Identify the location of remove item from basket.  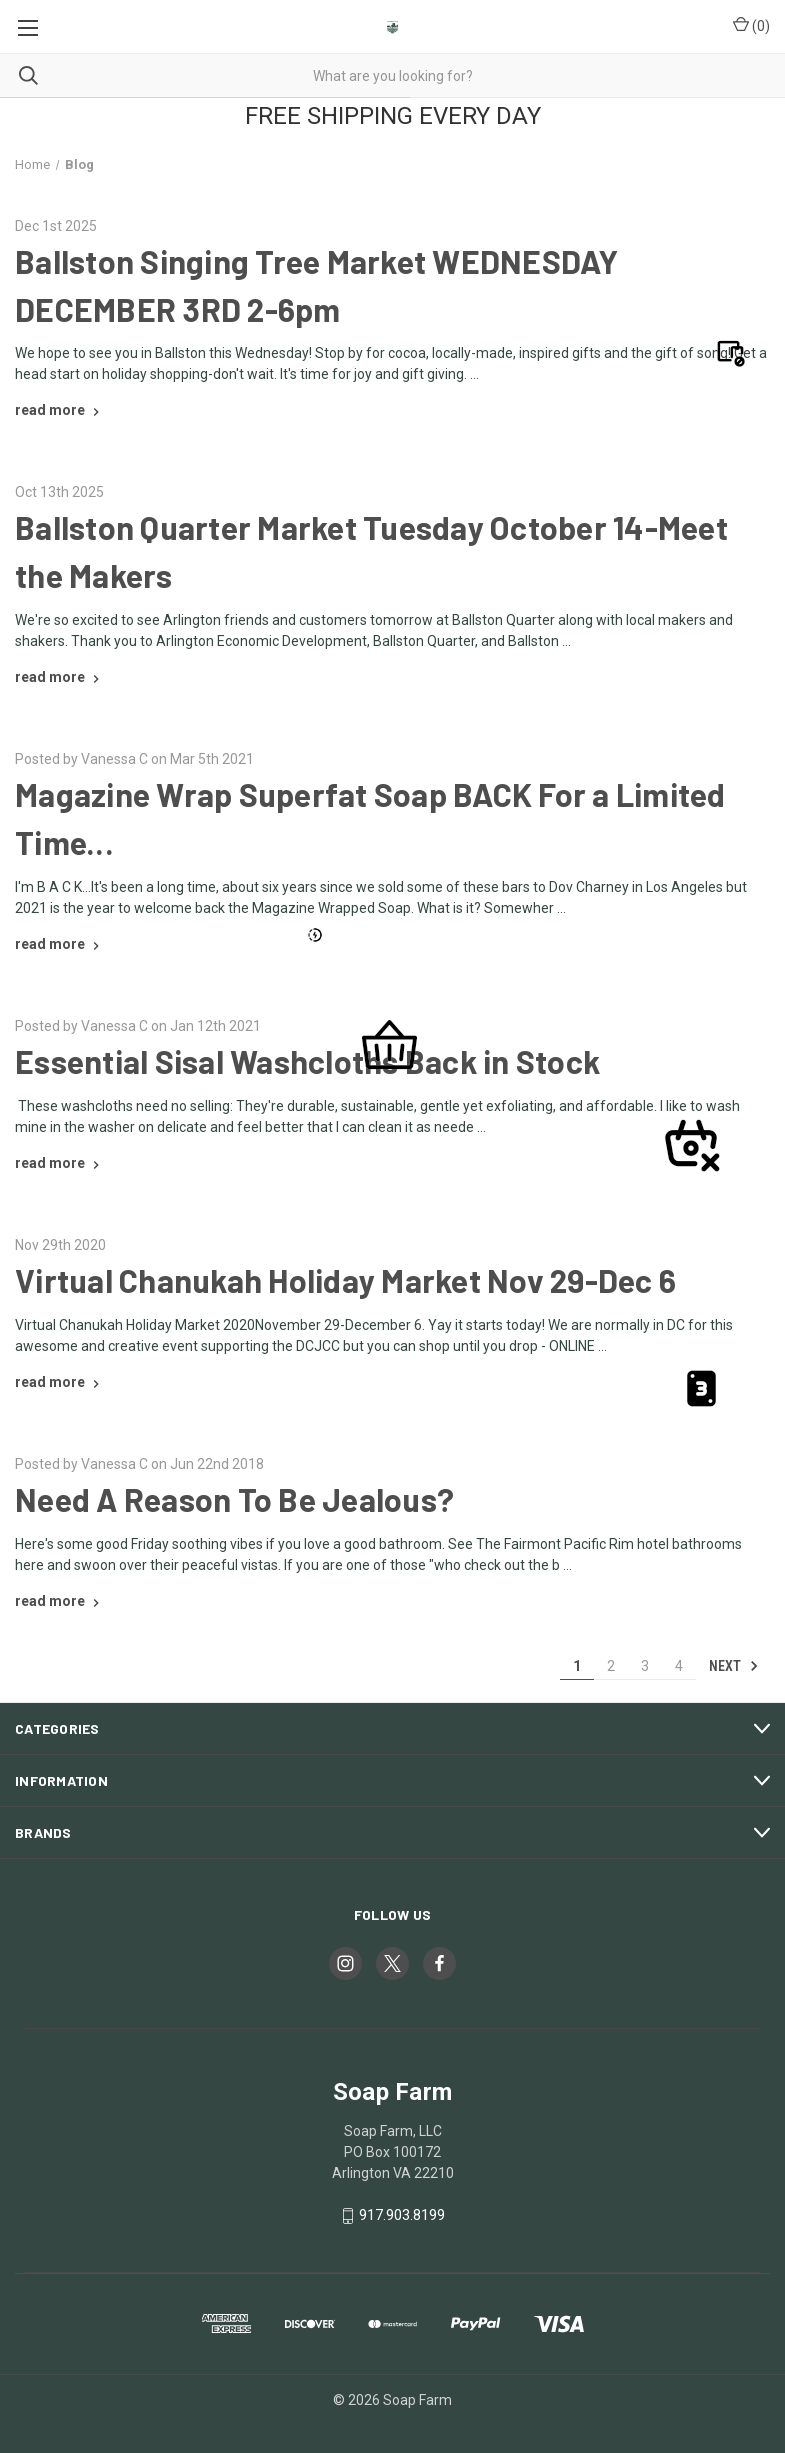
(691, 1143).